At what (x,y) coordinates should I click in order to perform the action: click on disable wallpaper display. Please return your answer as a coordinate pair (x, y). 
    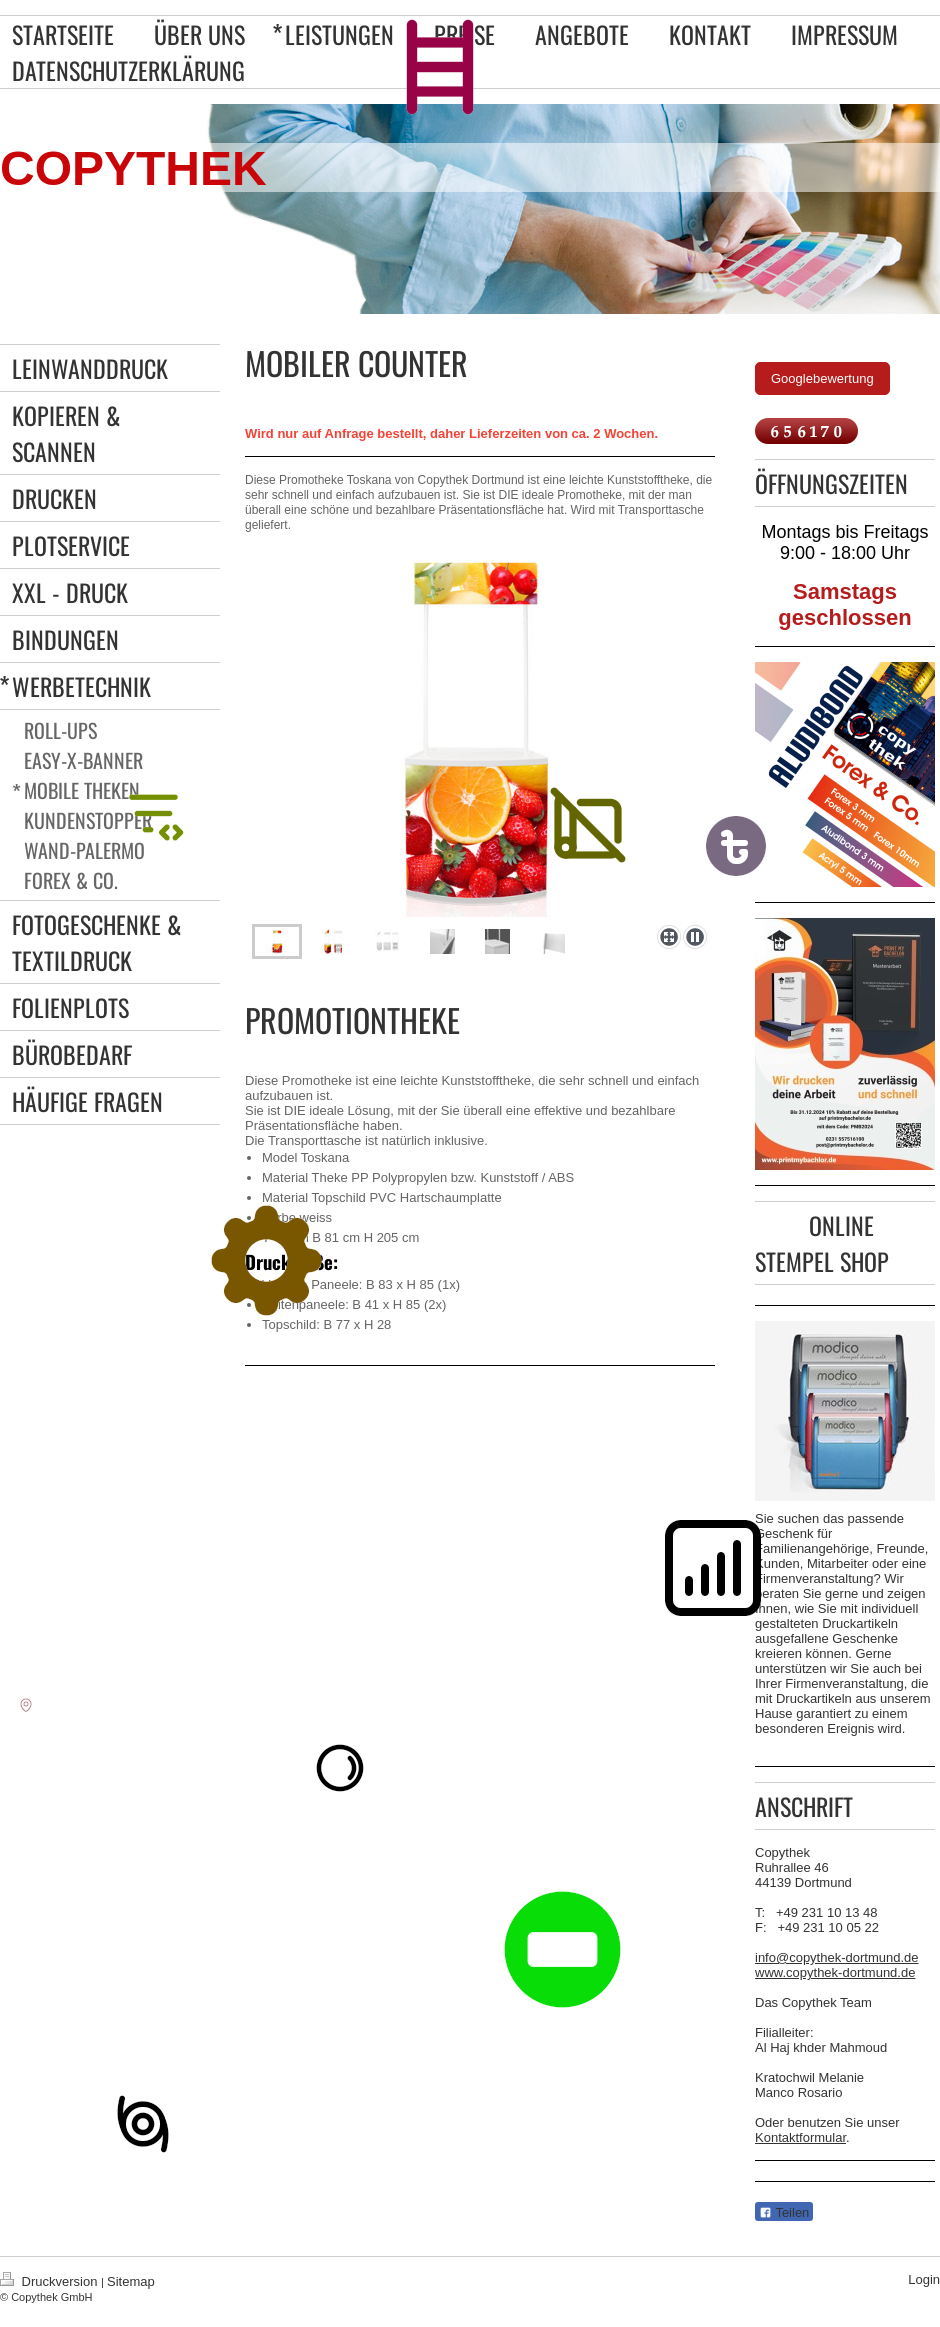
    Looking at the image, I should click on (588, 825).